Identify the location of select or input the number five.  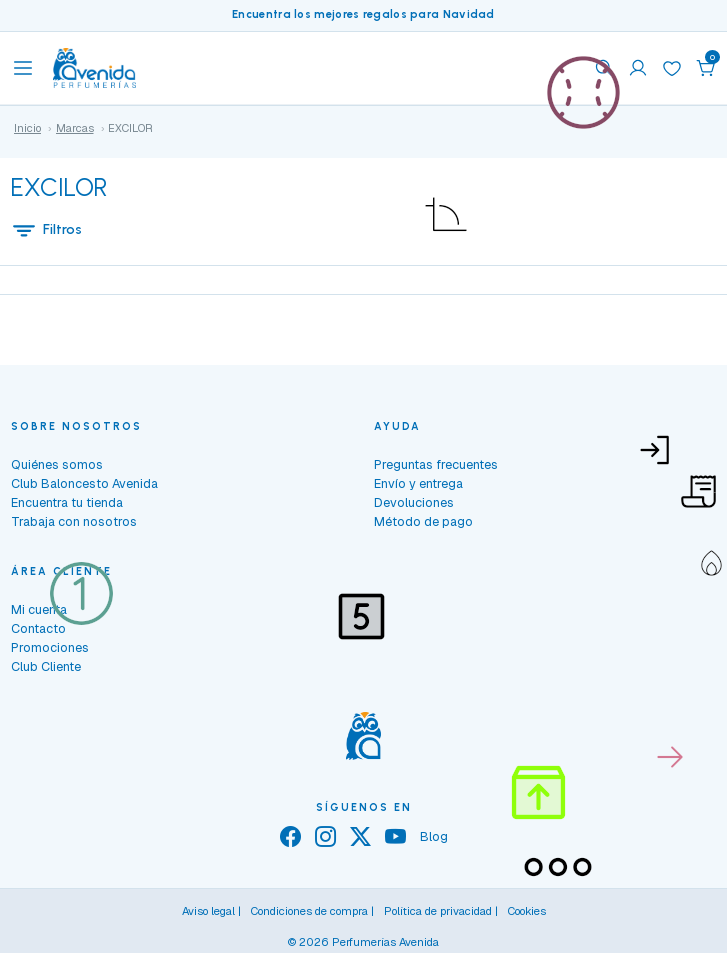
(361, 616).